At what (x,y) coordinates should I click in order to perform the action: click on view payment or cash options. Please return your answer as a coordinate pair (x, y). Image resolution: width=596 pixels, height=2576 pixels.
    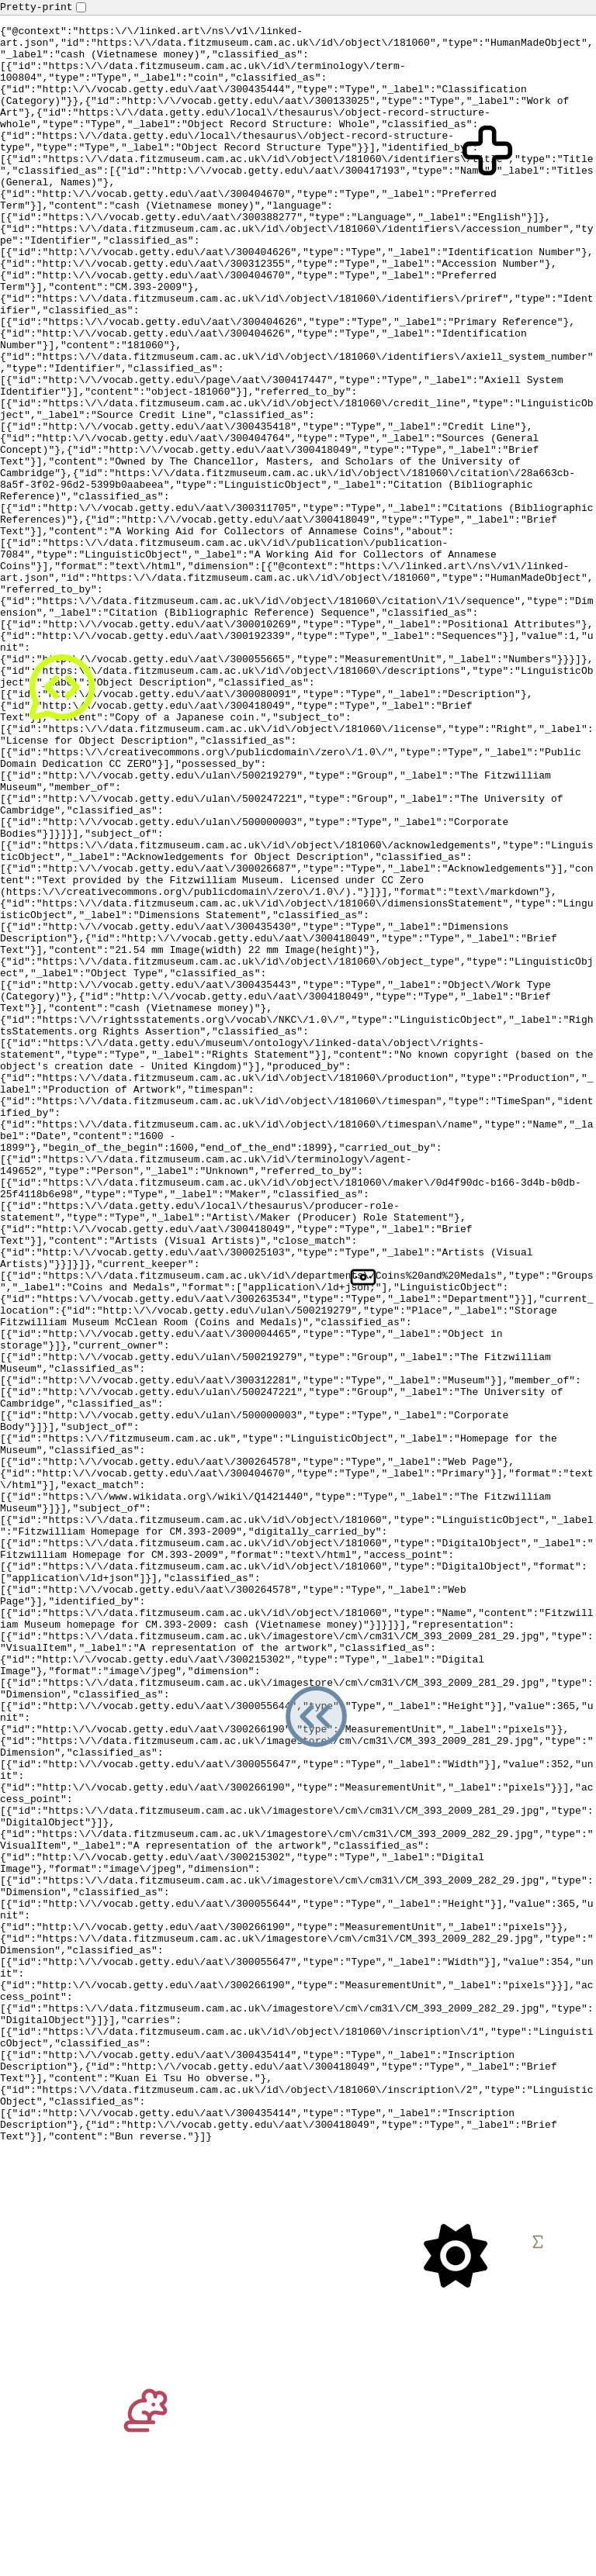
    Looking at the image, I should click on (363, 1277).